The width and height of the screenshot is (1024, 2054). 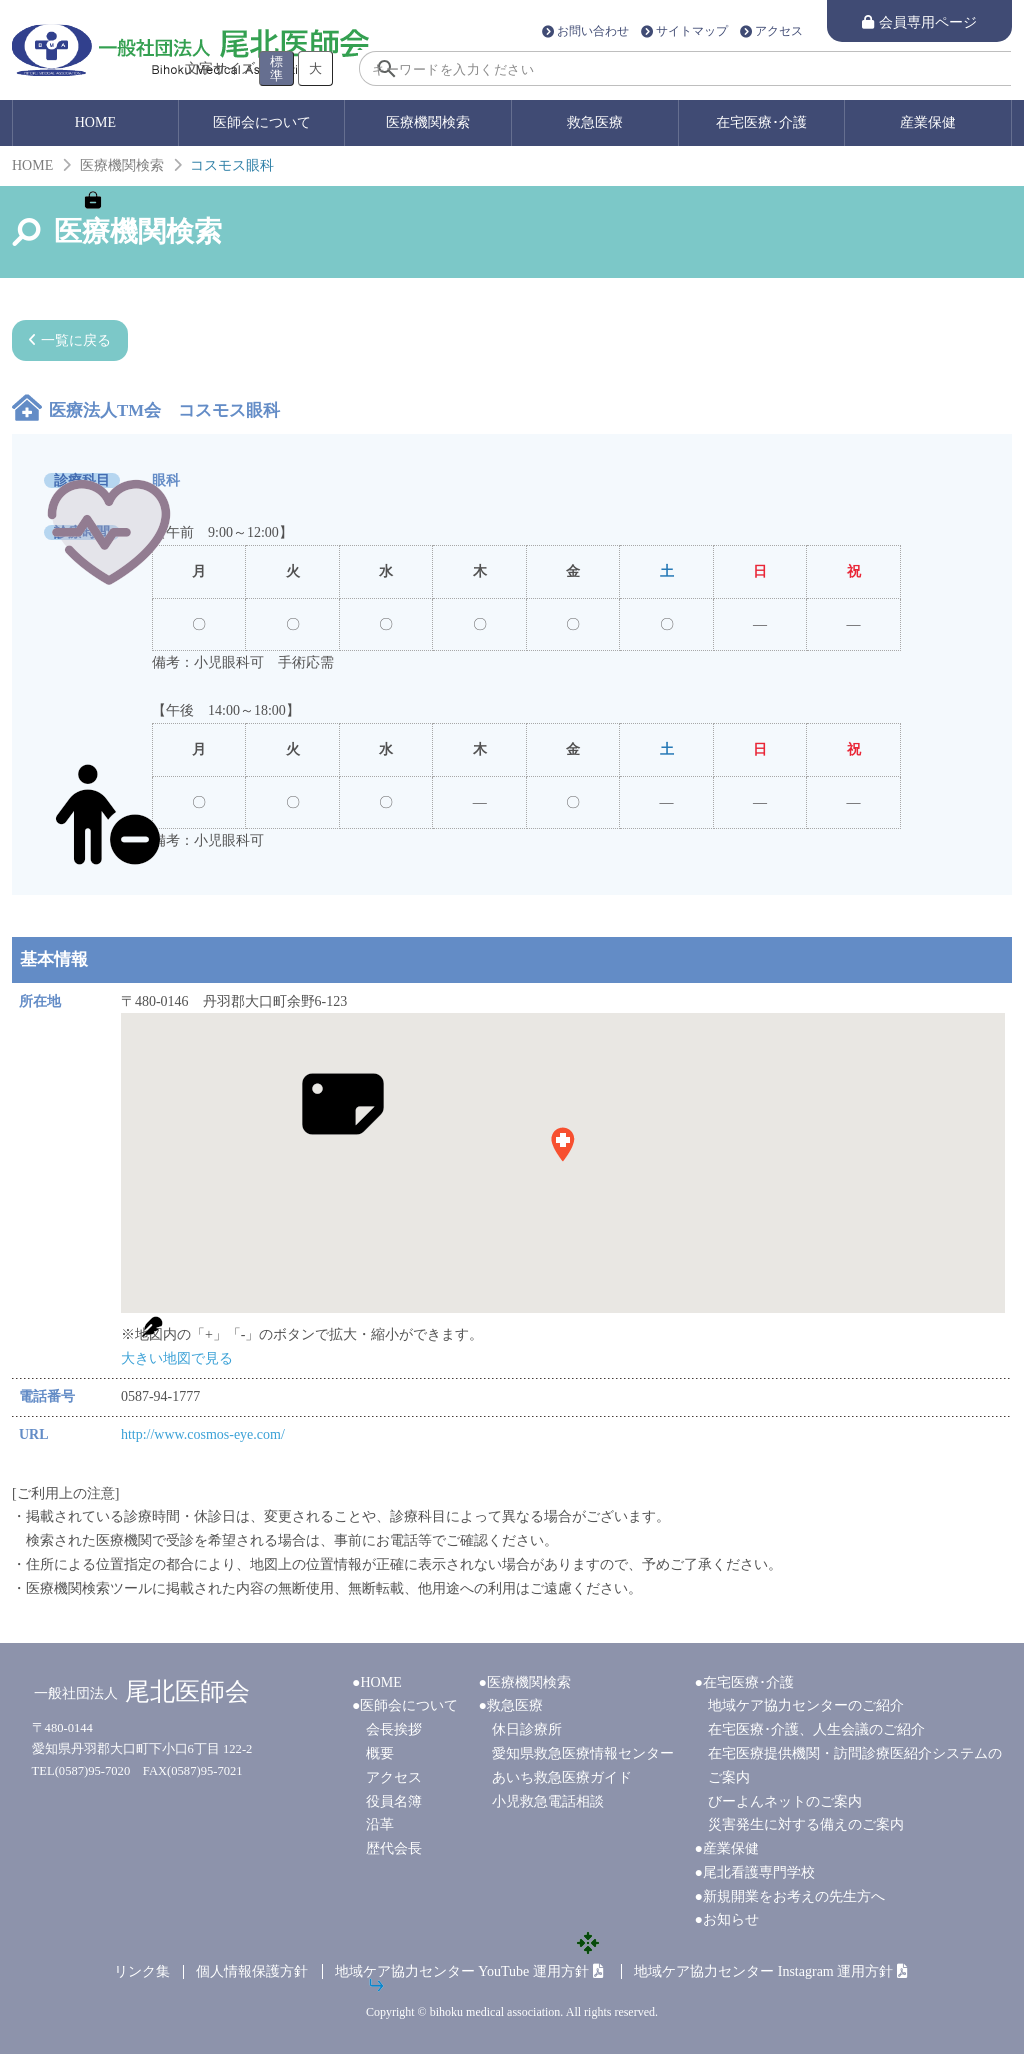 What do you see at coordinates (343, 1104) in the screenshot?
I see `indicates tarp or cover item` at bounding box center [343, 1104].